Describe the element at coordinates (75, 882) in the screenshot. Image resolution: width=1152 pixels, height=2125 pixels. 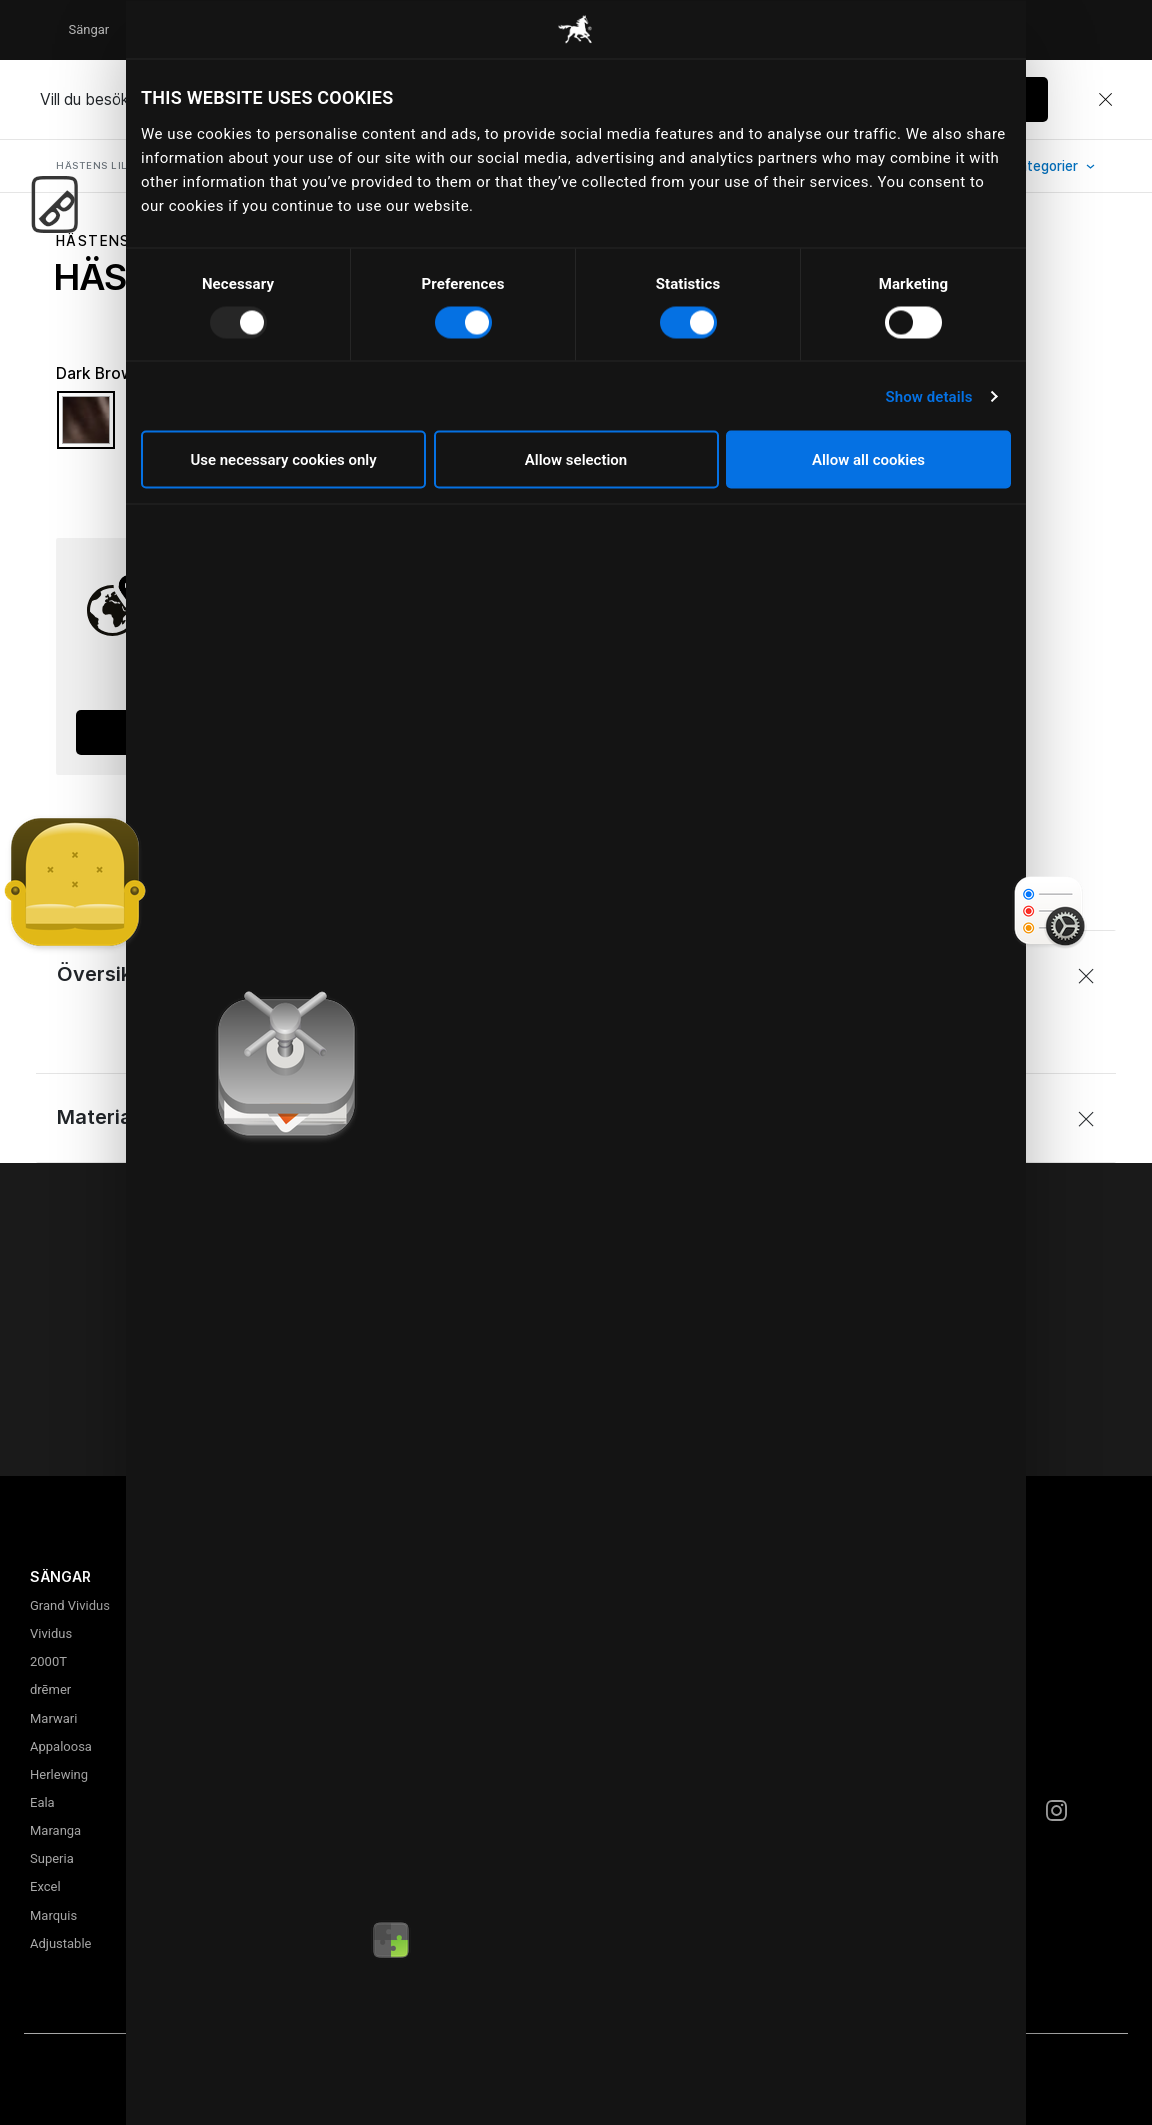
I see `open Girens media player app` at that location.